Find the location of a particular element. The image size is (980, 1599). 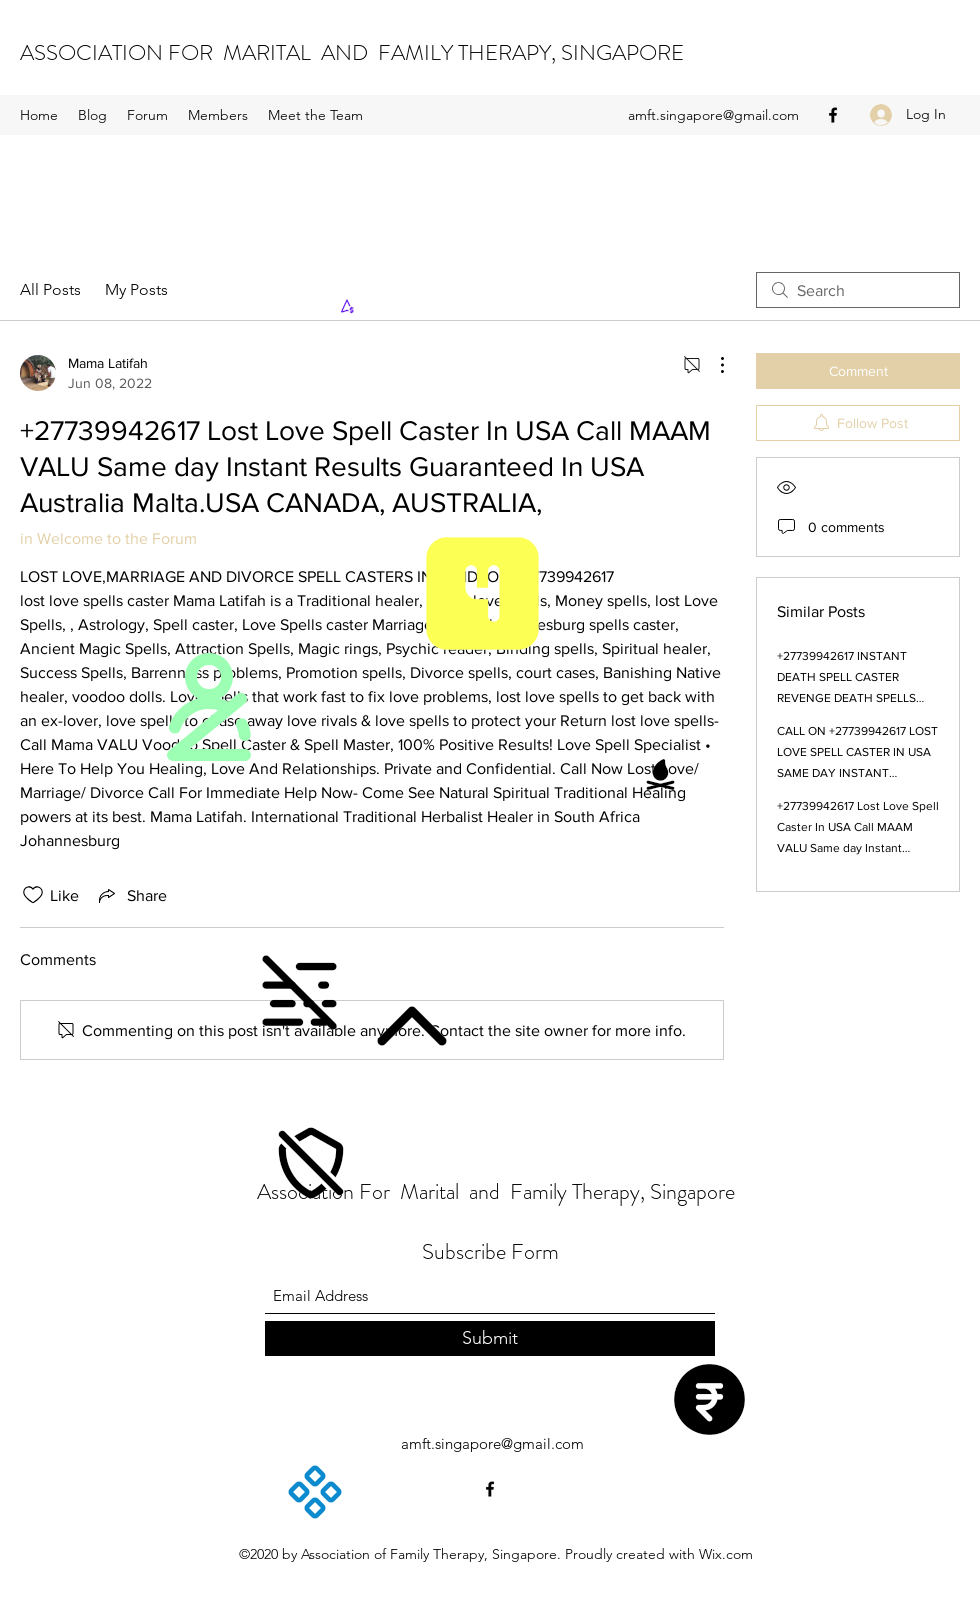

collapse an expanded section is located at coordinates (412, 1029).